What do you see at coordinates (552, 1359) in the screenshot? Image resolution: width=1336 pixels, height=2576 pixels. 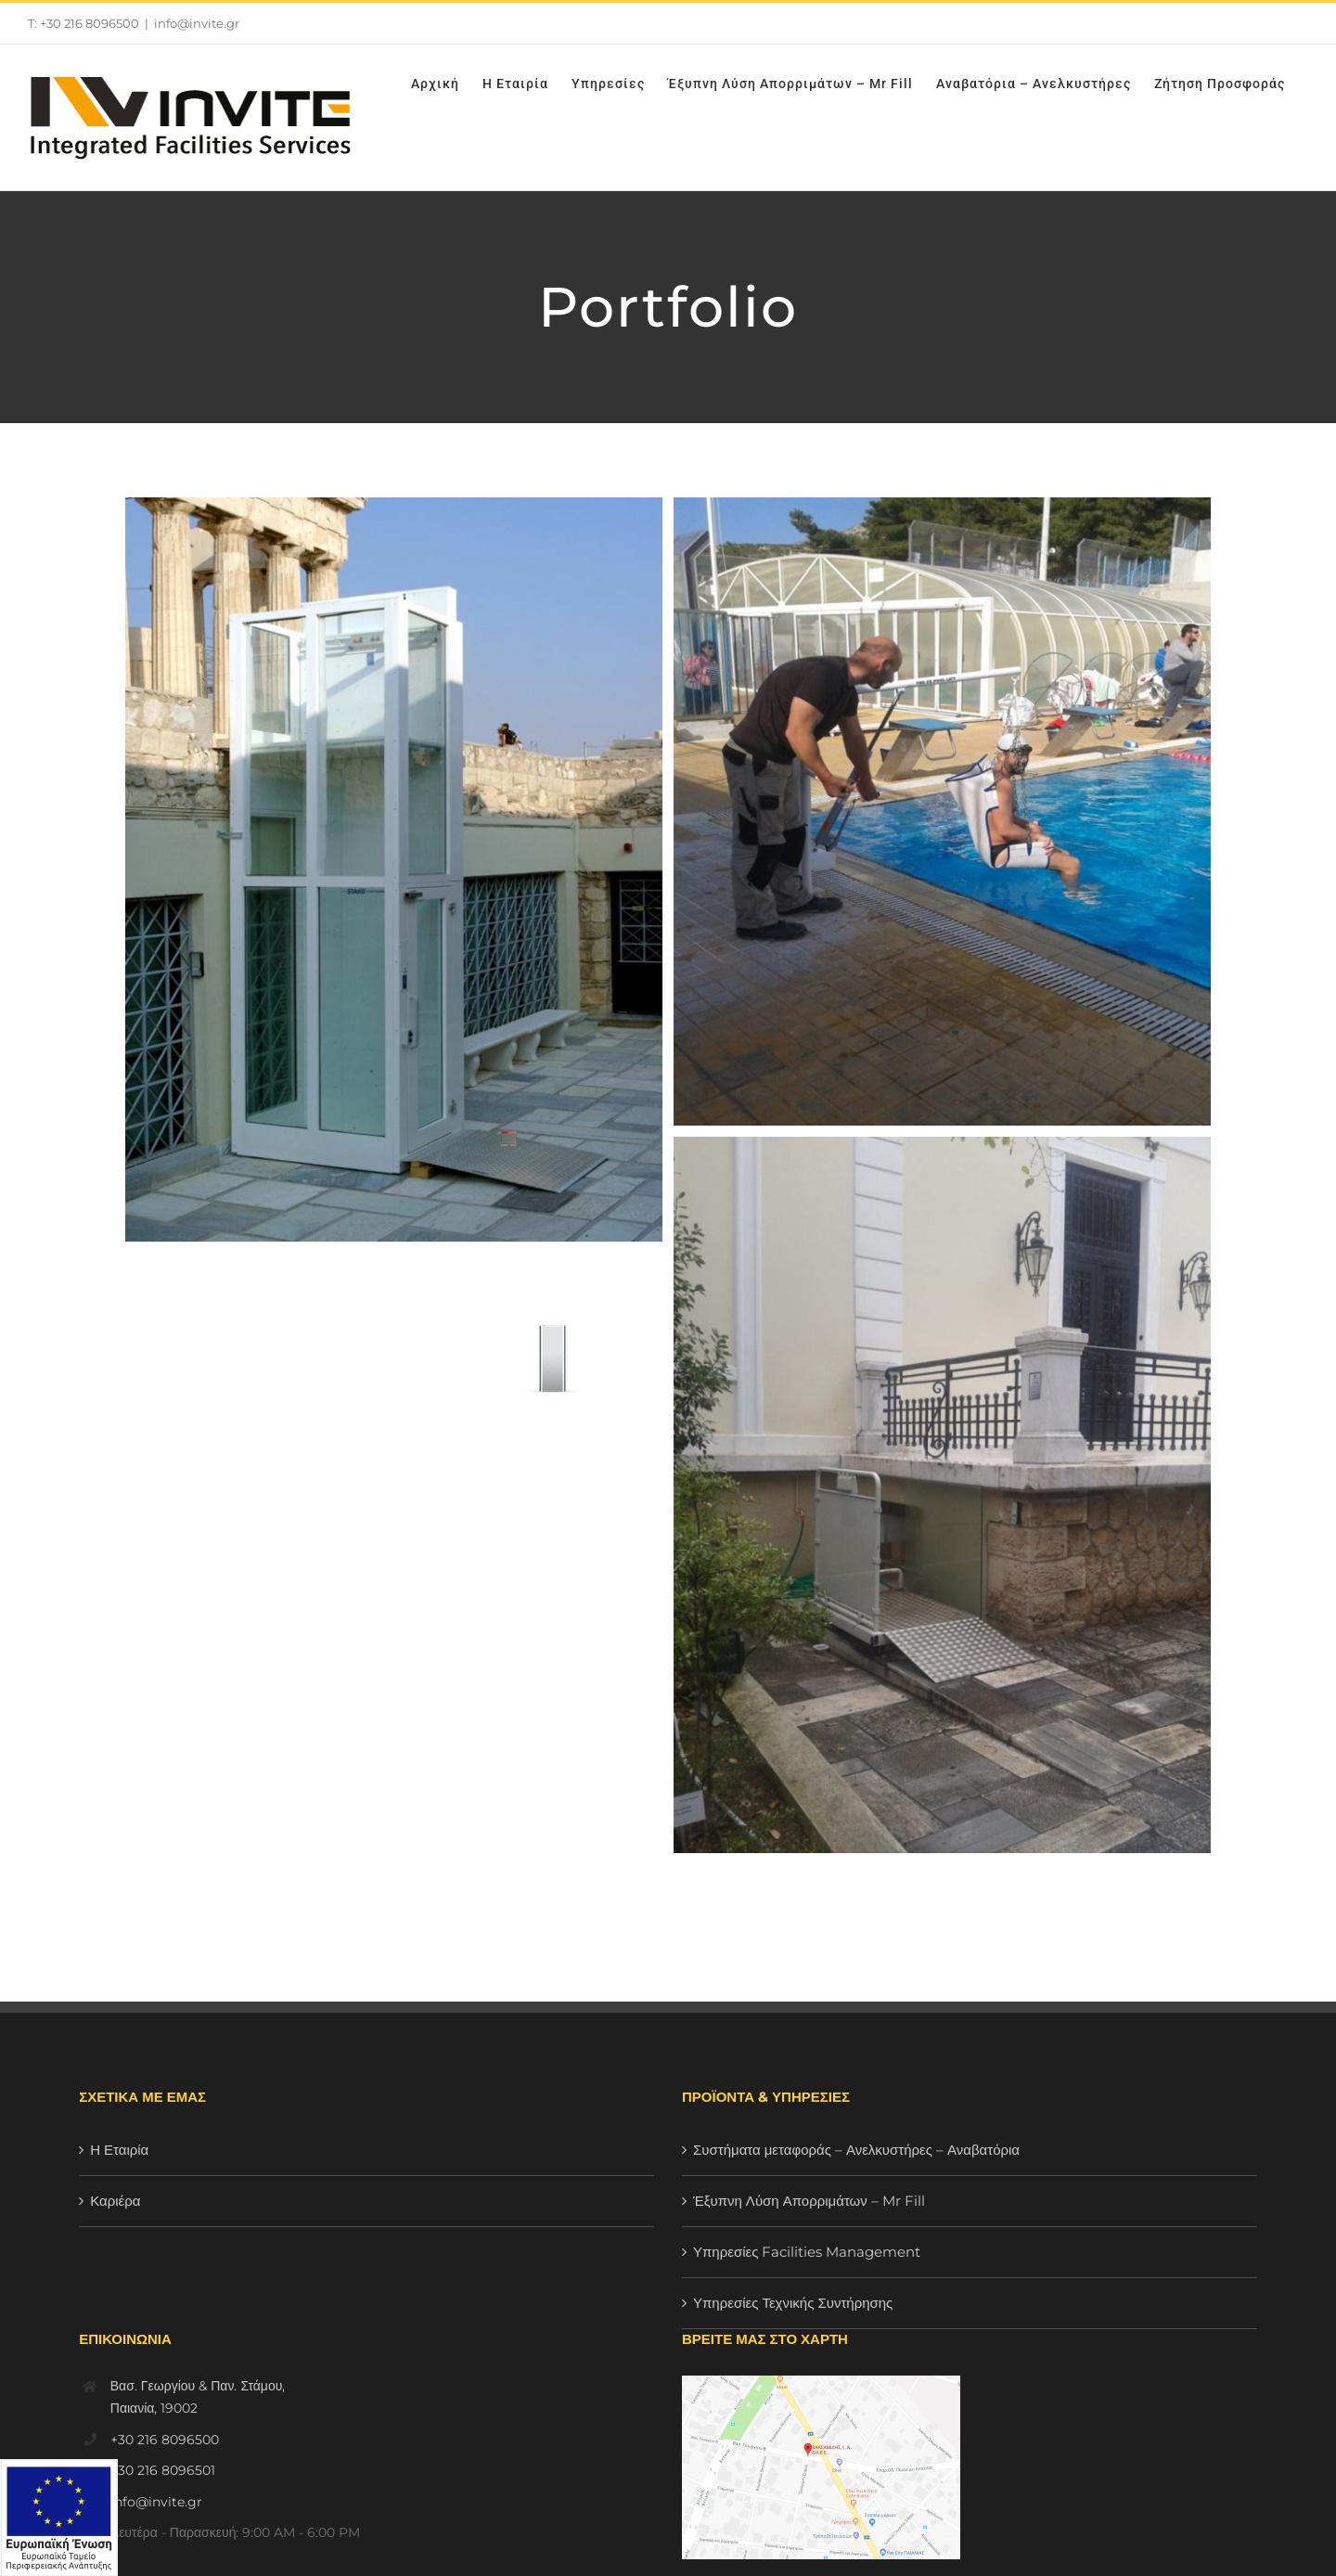 I see `iPod nano device connected` at bounding box center [552, 1359].